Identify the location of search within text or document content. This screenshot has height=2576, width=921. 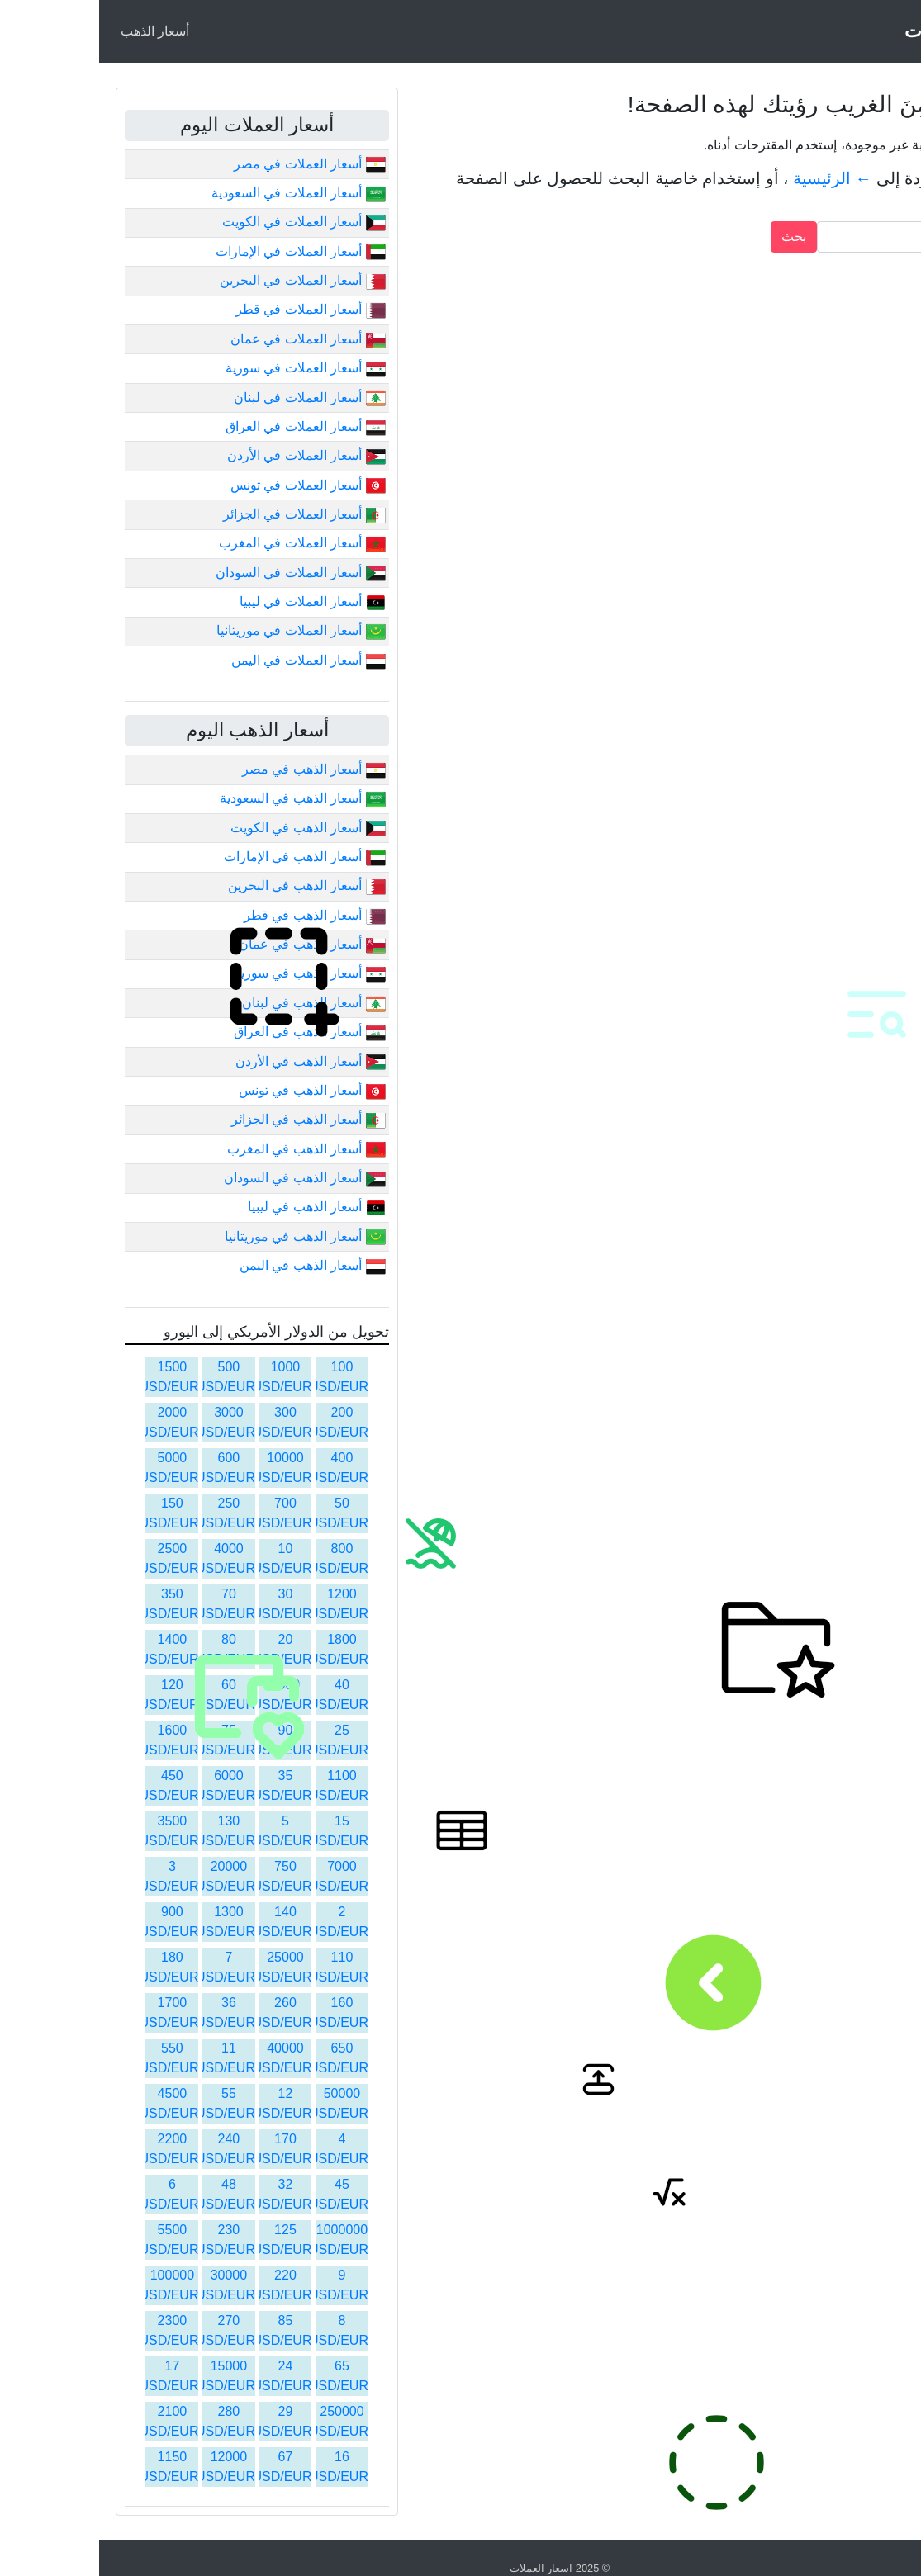
(876, 1014).